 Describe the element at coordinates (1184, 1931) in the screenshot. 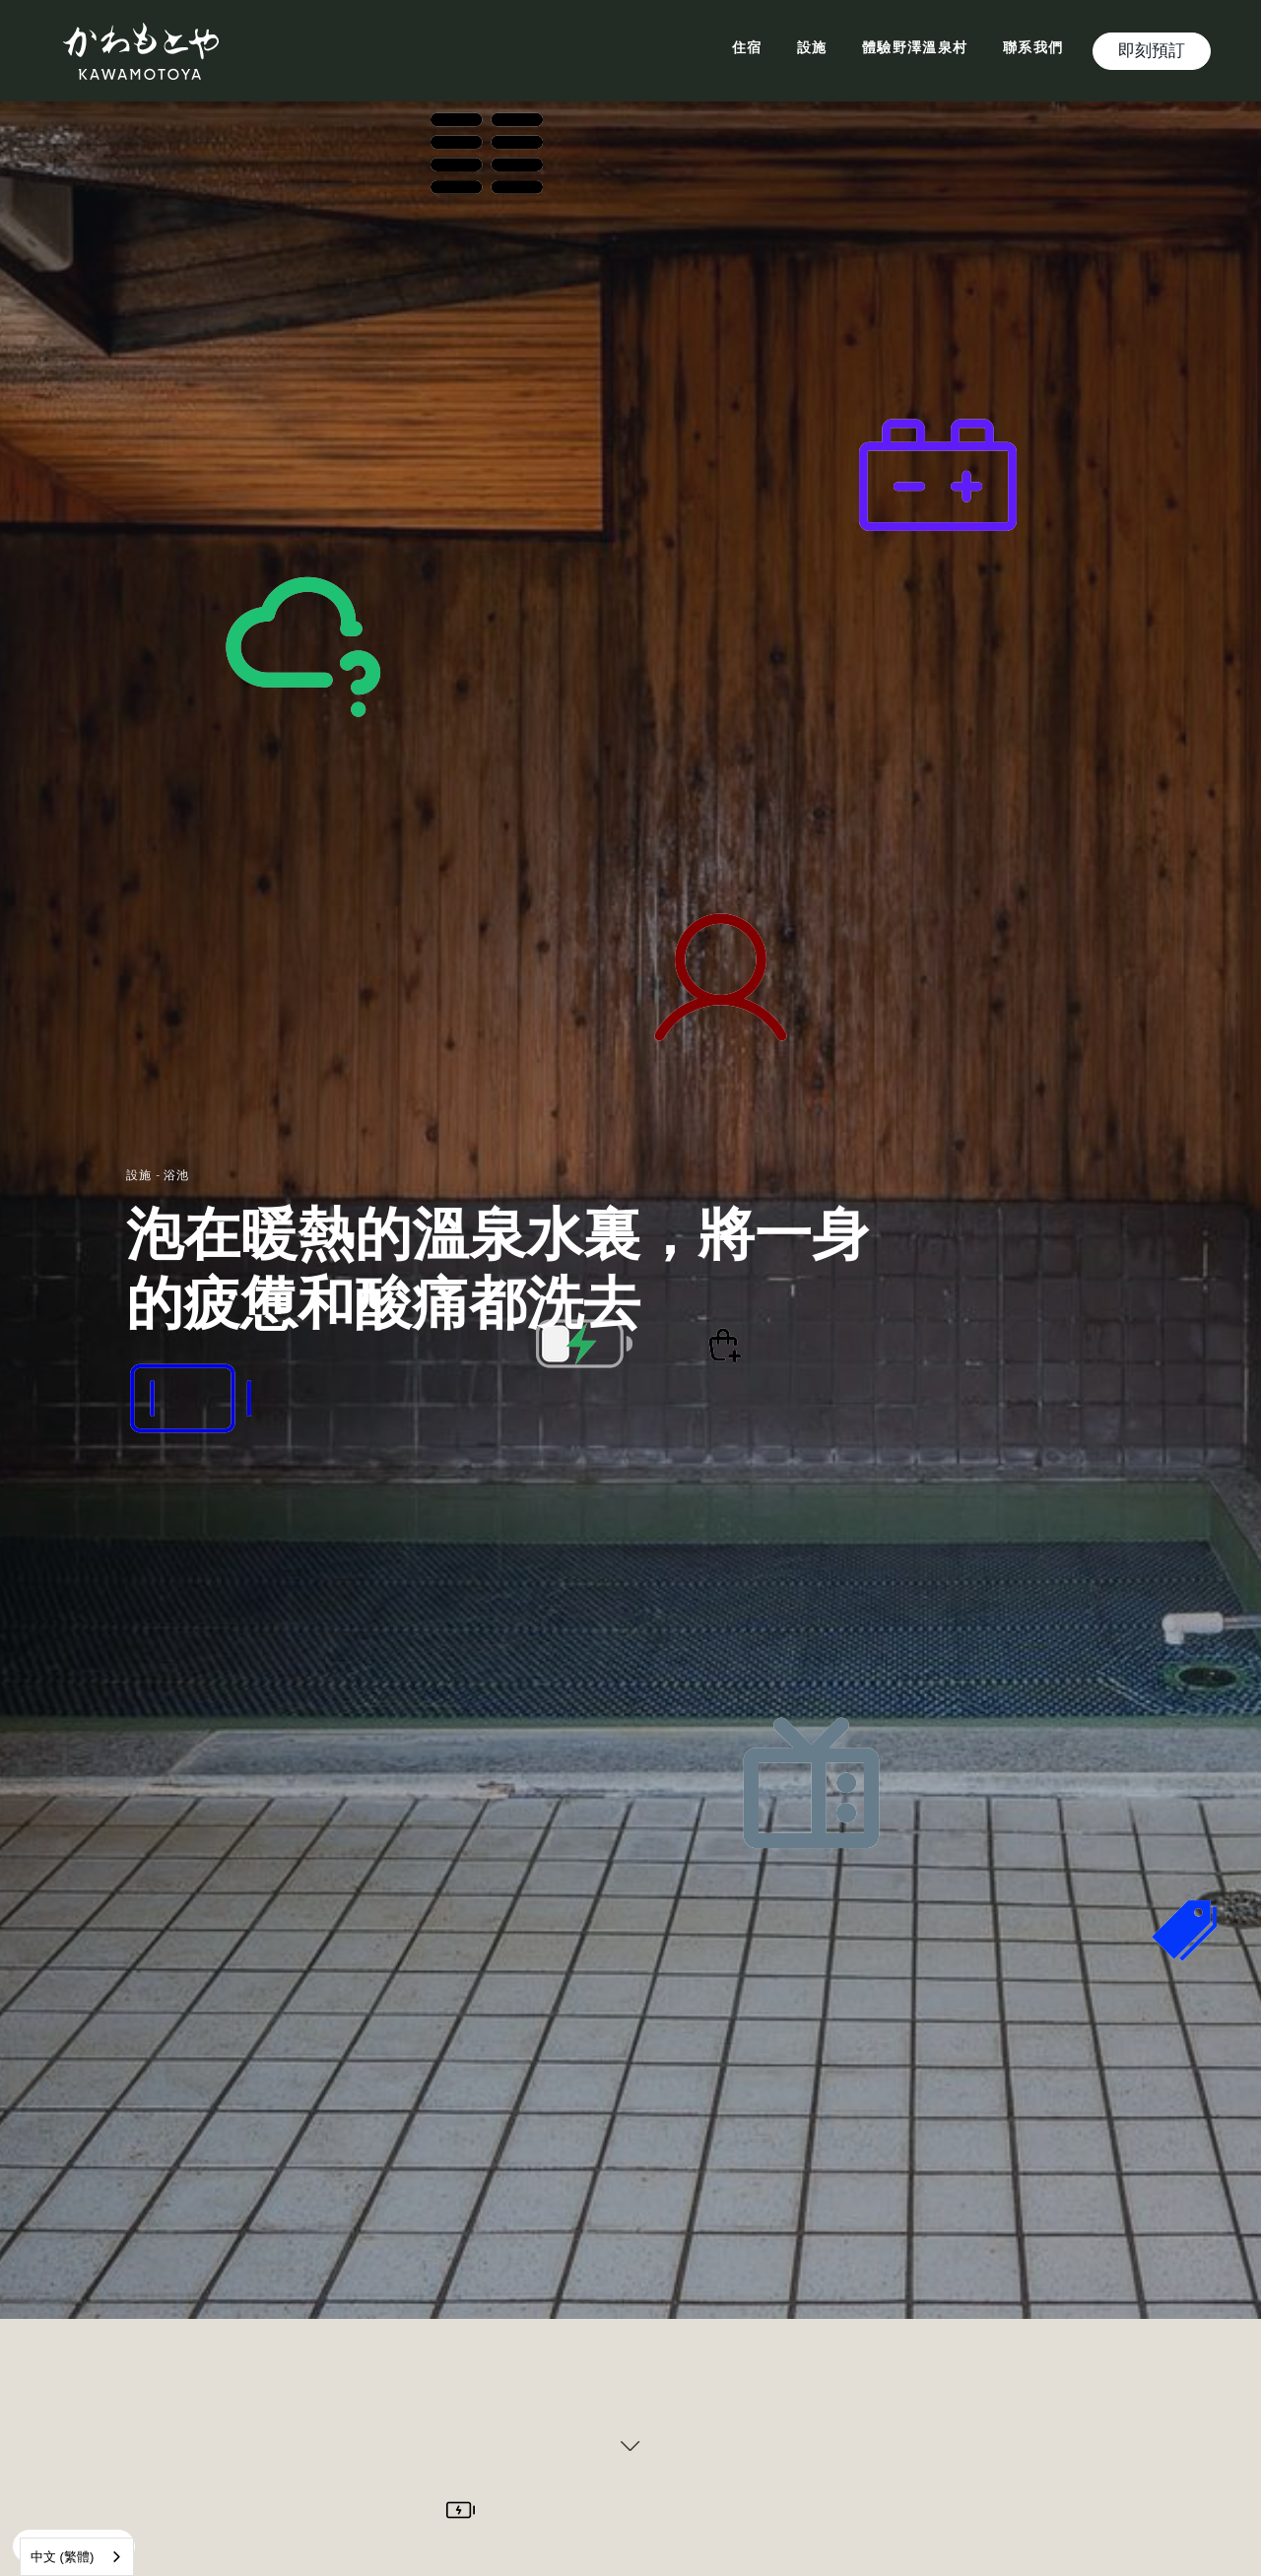

I see `view or manage tags` at that location.